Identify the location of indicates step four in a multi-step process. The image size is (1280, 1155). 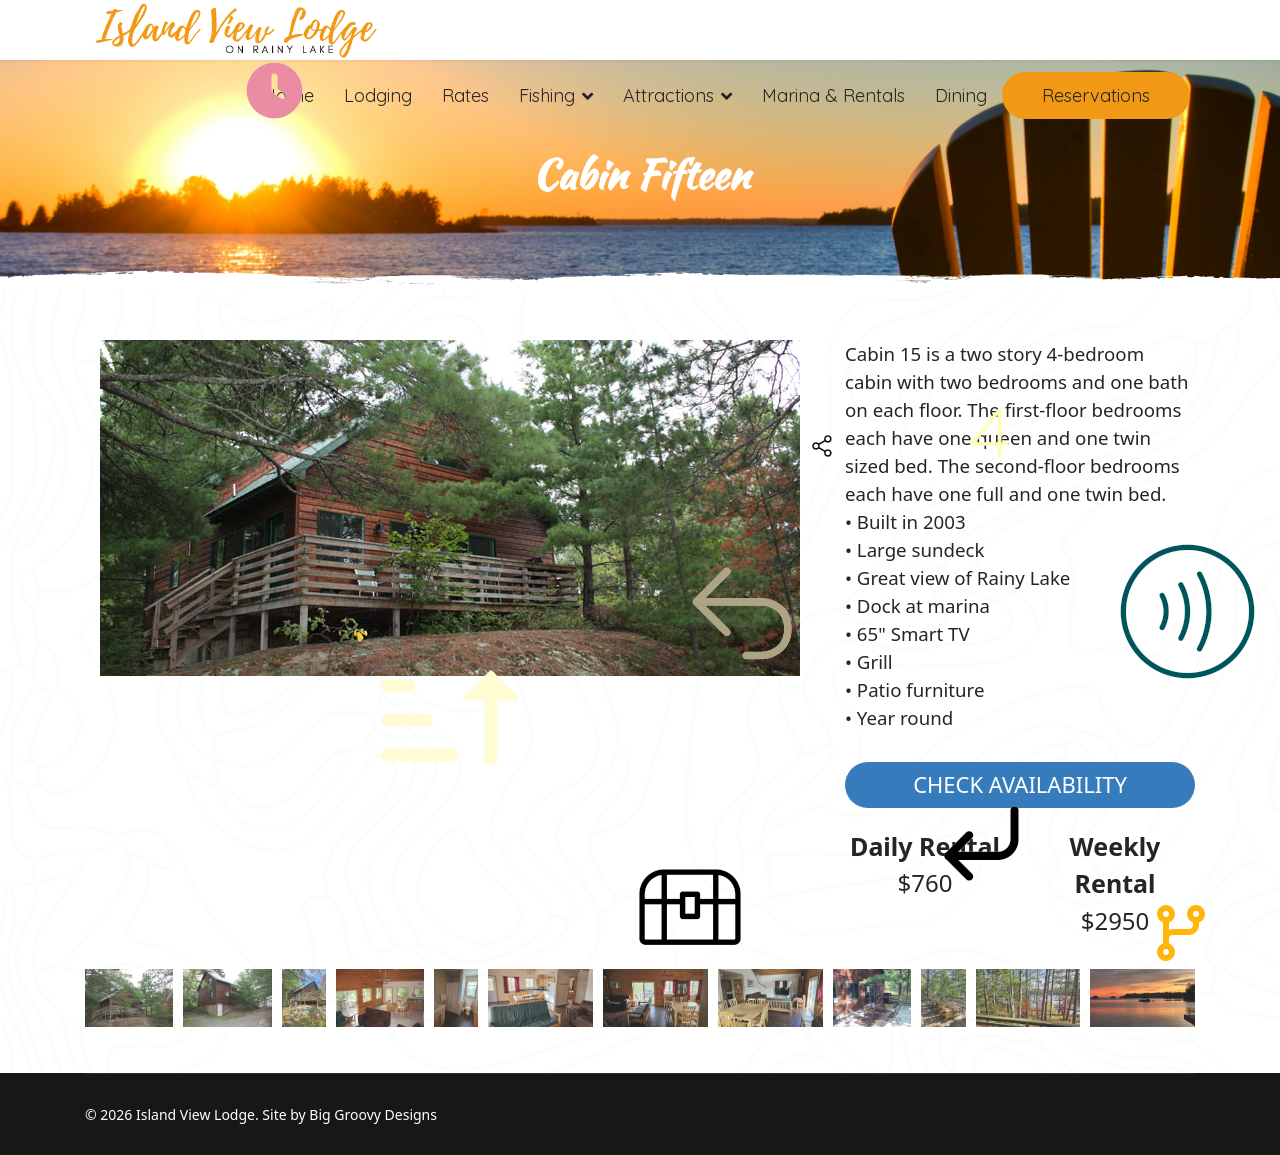
(990, 432).